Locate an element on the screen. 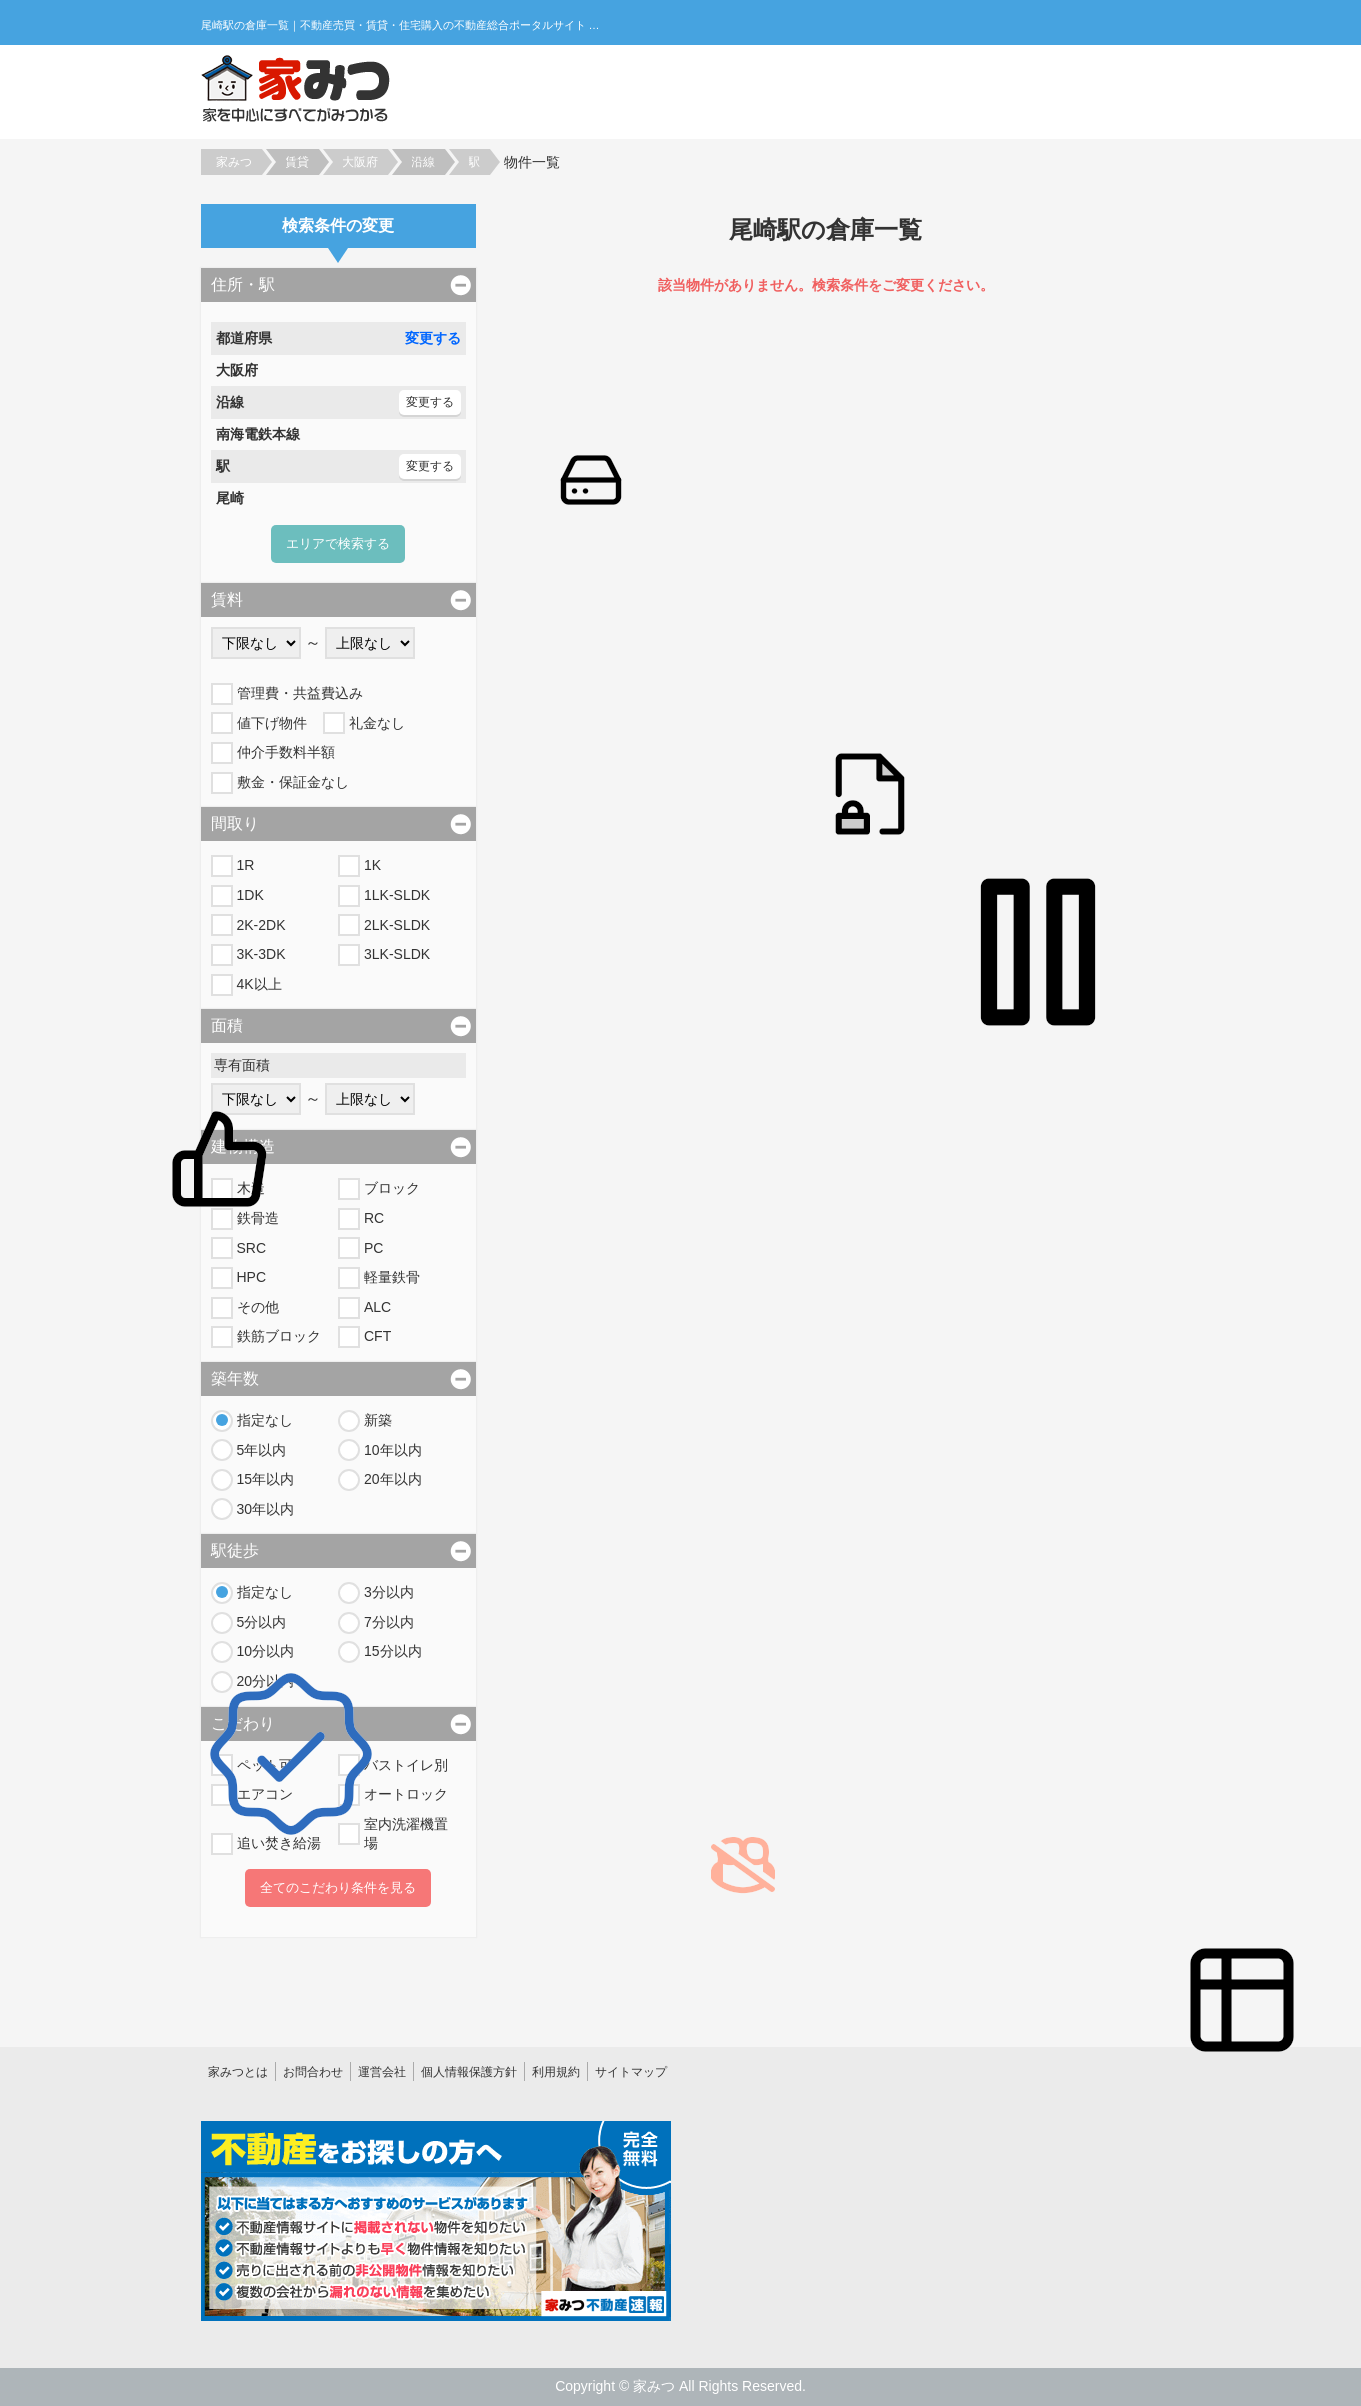 This screenshot has width=1361, height=2406. GitHub Copilot is unavailable or experiencing an error is located at coordinates (743, 1865).